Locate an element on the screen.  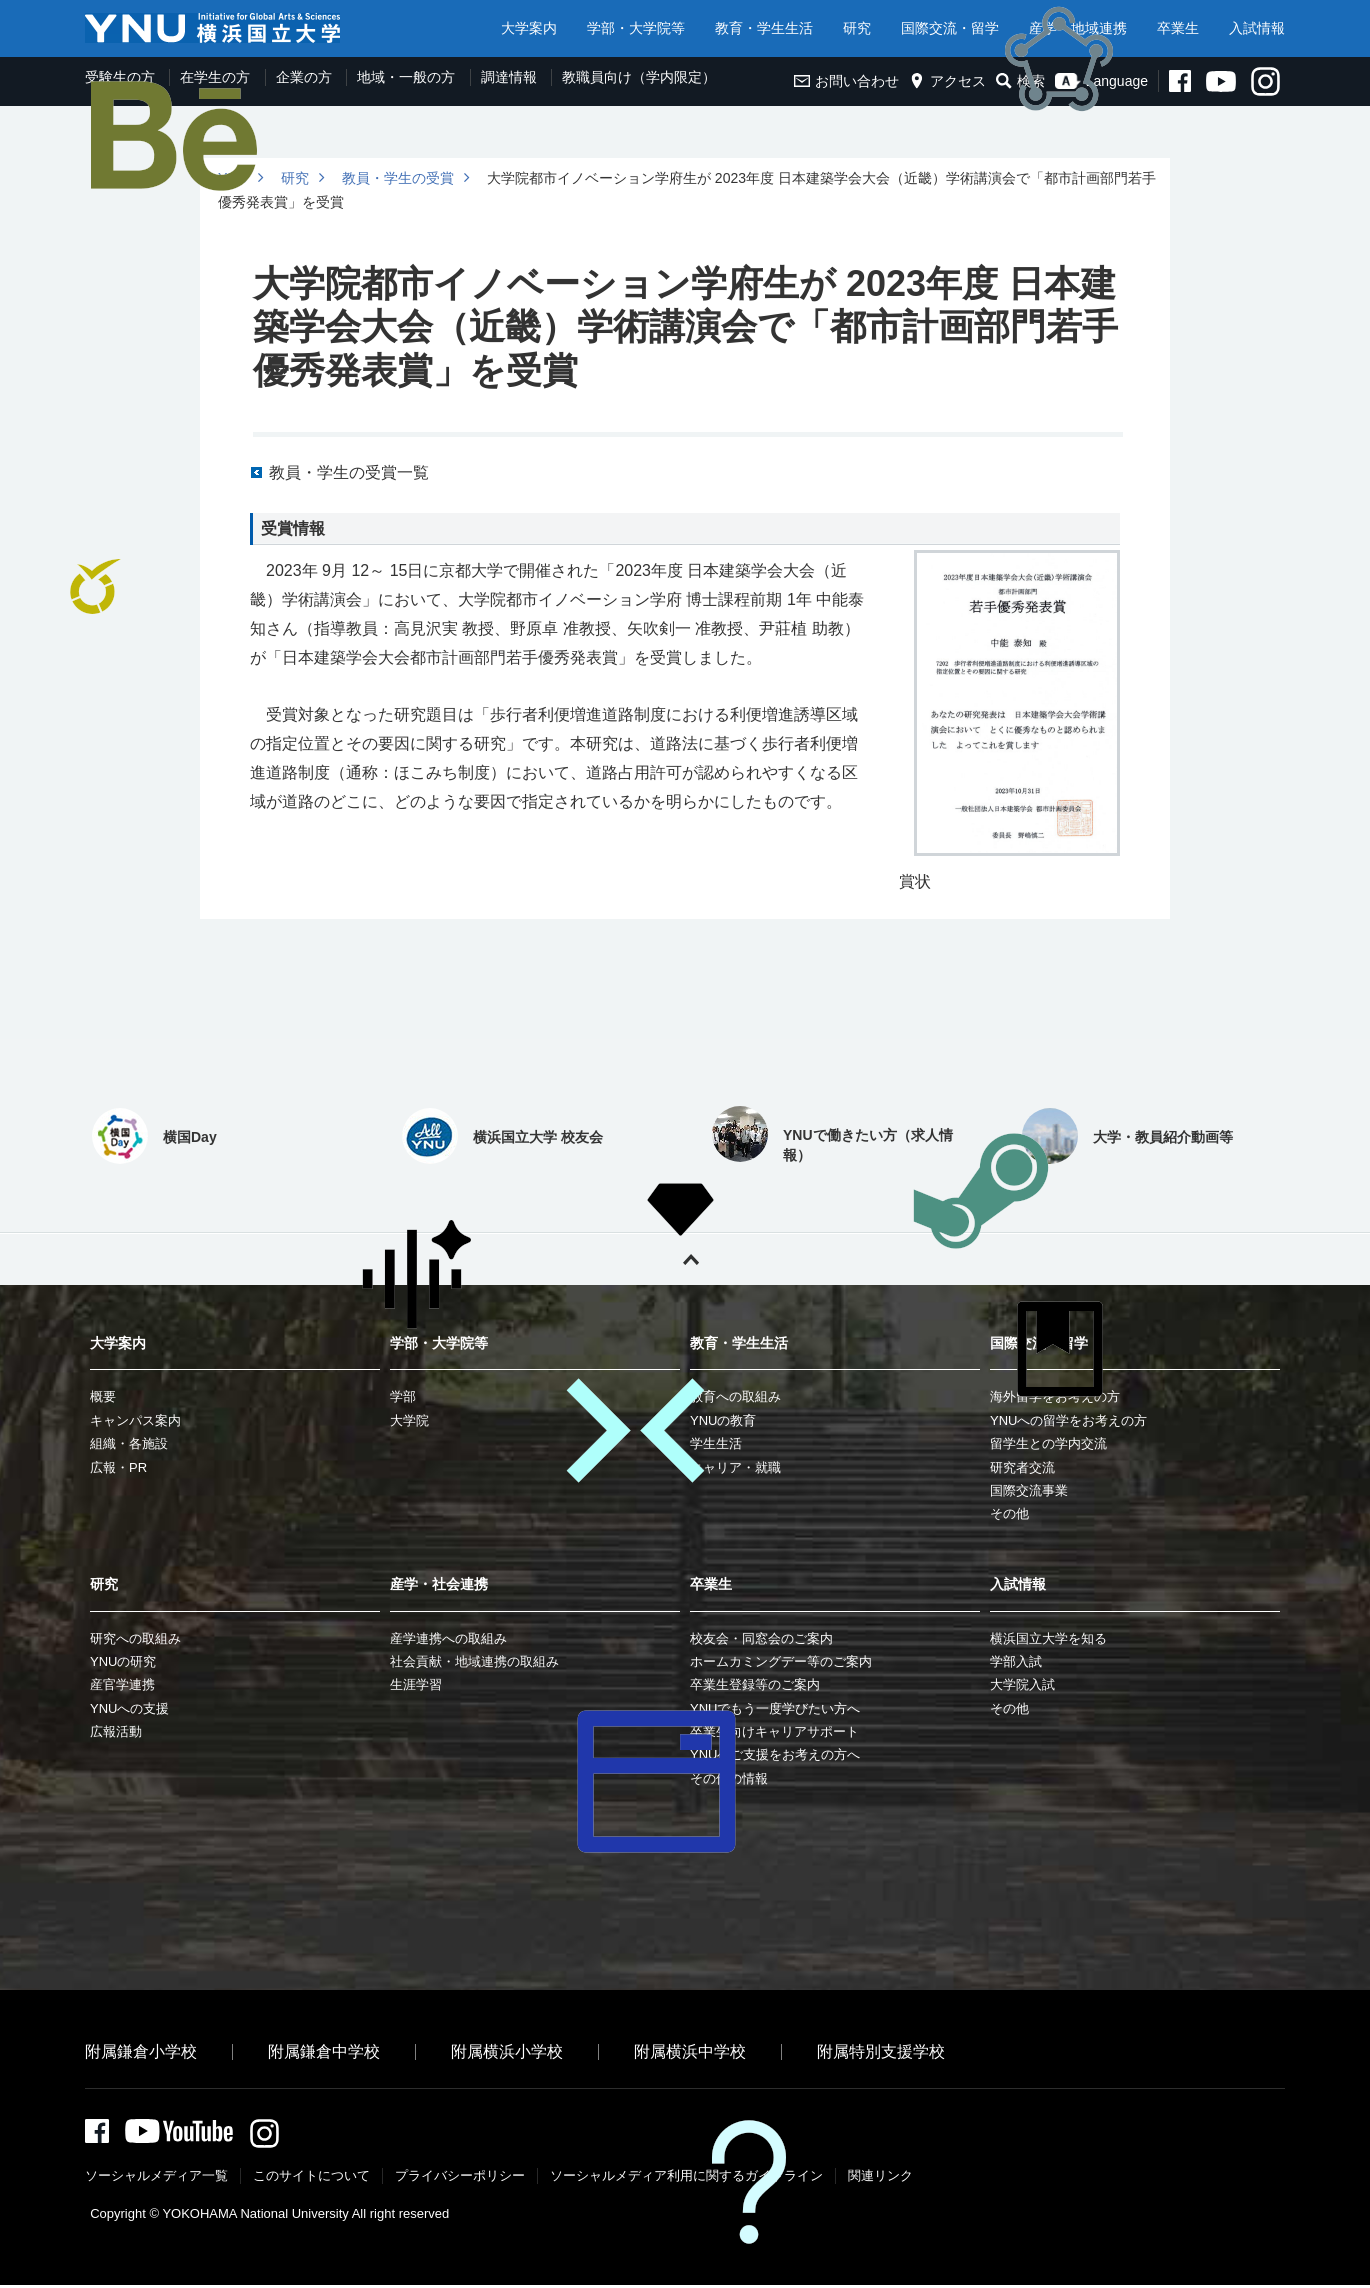
open a new browser window is located at coordinates (656, 1781).